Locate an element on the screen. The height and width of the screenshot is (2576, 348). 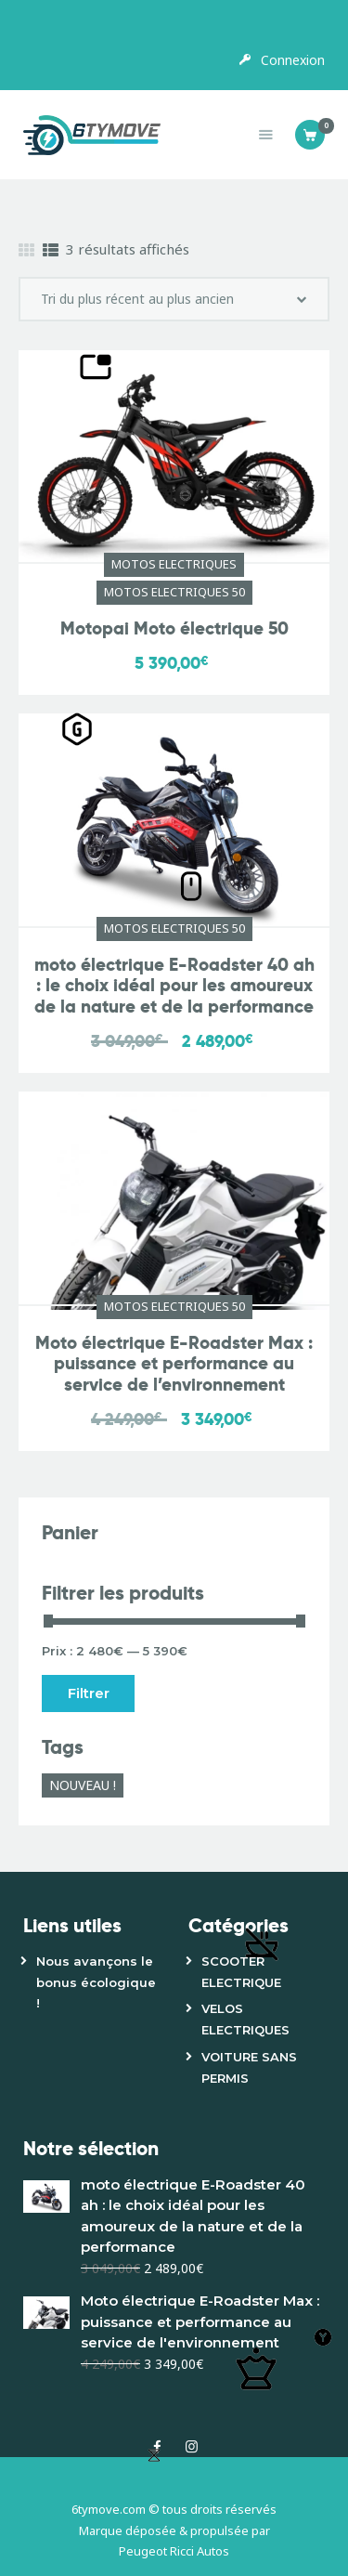
indicates high time remaining on a timer or process is located at coordinates (154, 2455).